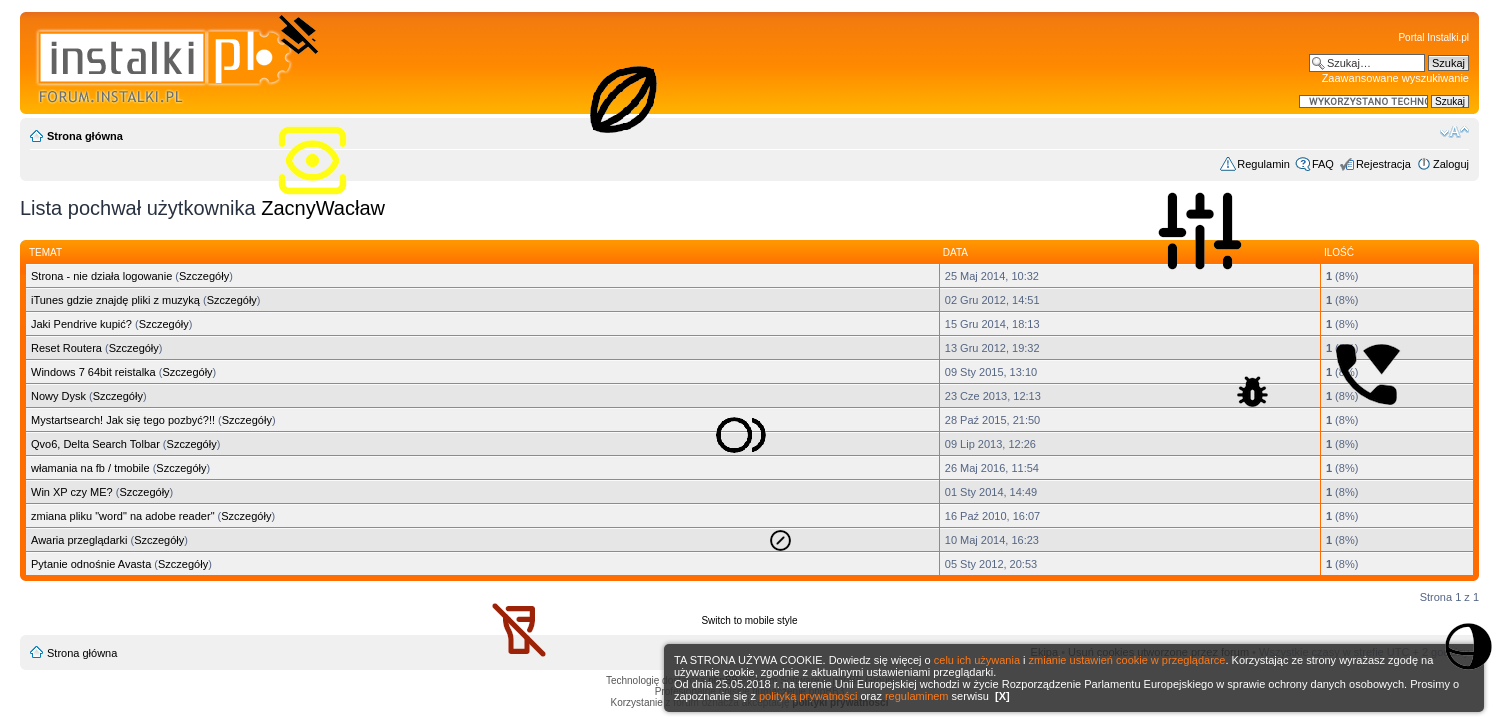  Describe the element at coordinates (780, 540) in the screenshot. I see `indicates a forbidden or prohibited action` at that location.